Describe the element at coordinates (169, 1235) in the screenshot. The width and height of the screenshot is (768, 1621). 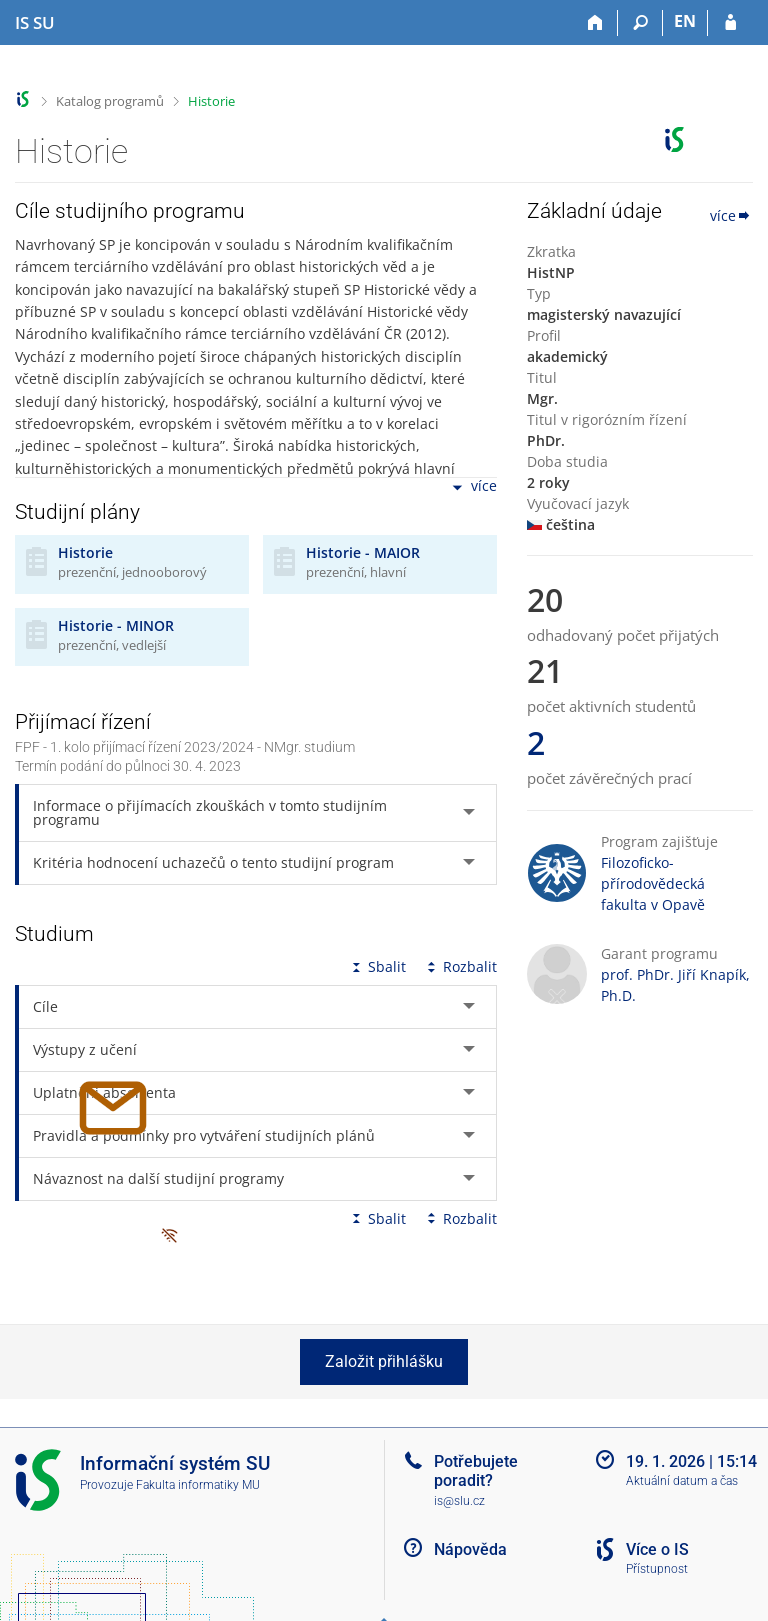
I see `wifi is disabled or unavailable` at that location.